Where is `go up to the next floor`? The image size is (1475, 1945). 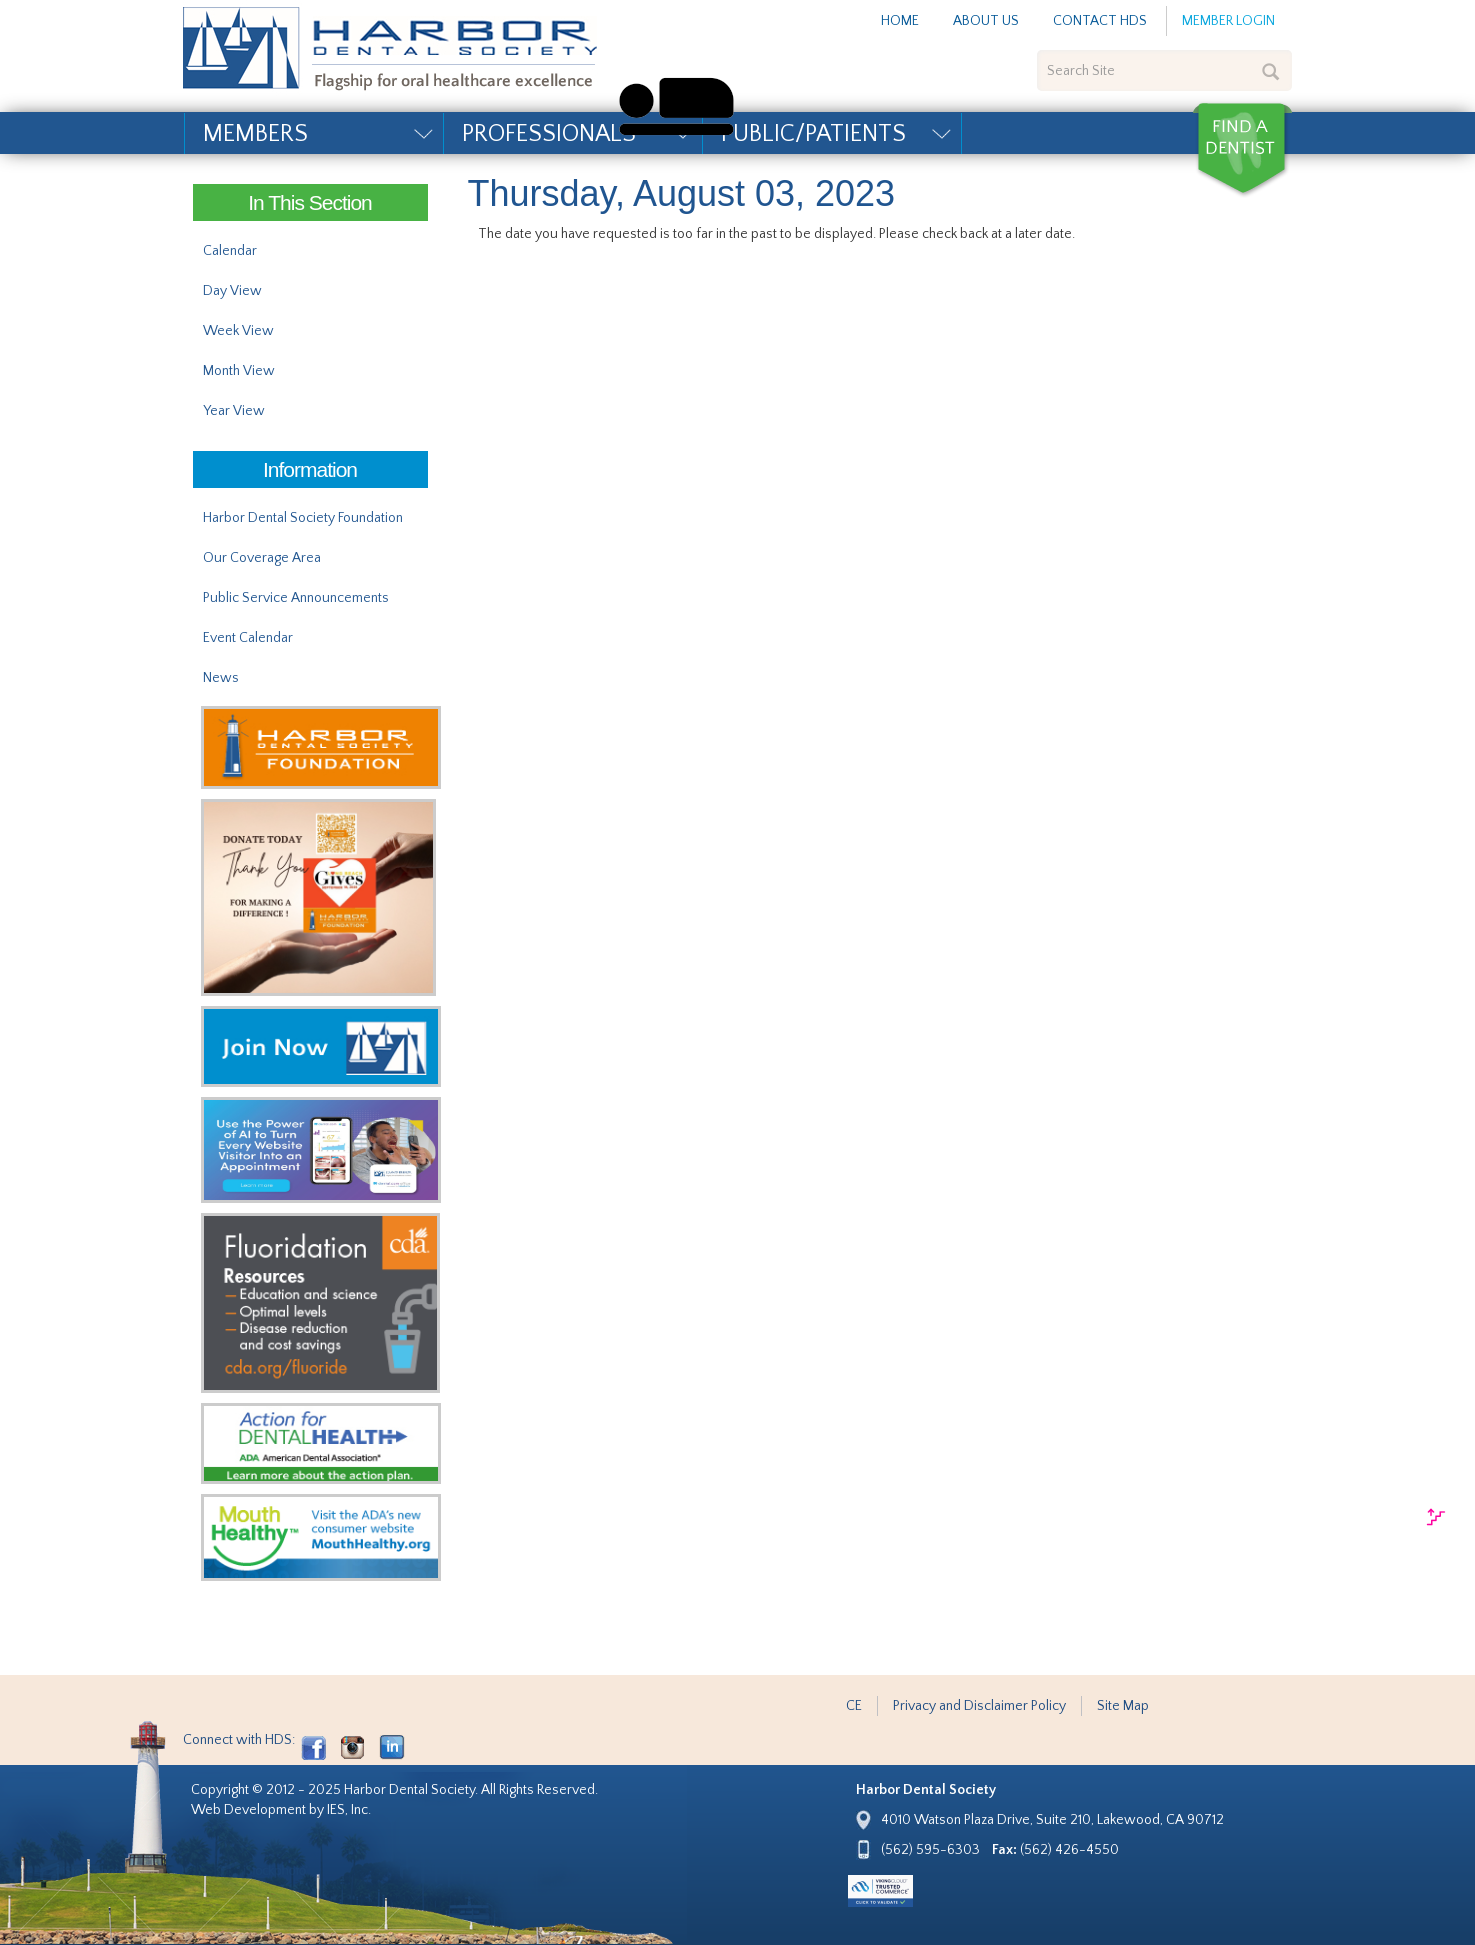 go up to the next floor is located at coordinates (1436, 1517).